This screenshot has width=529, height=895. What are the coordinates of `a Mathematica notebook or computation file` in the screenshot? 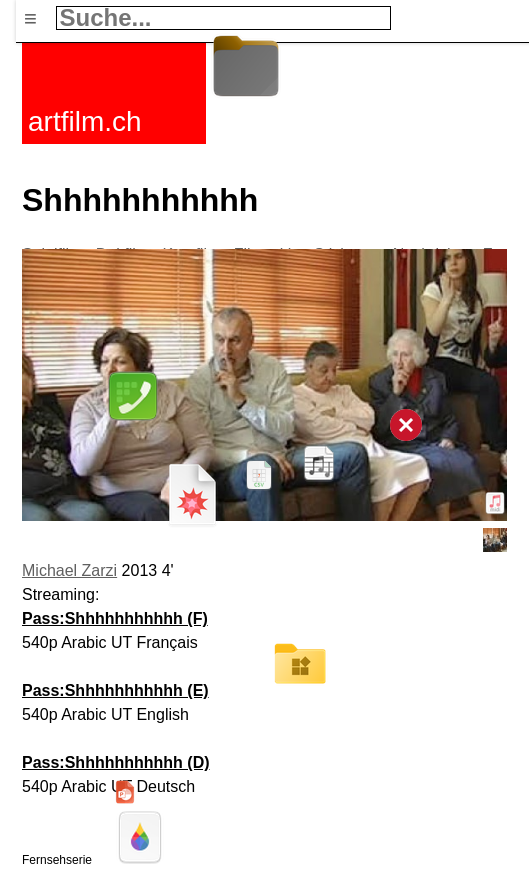 It's located at (192, 495).